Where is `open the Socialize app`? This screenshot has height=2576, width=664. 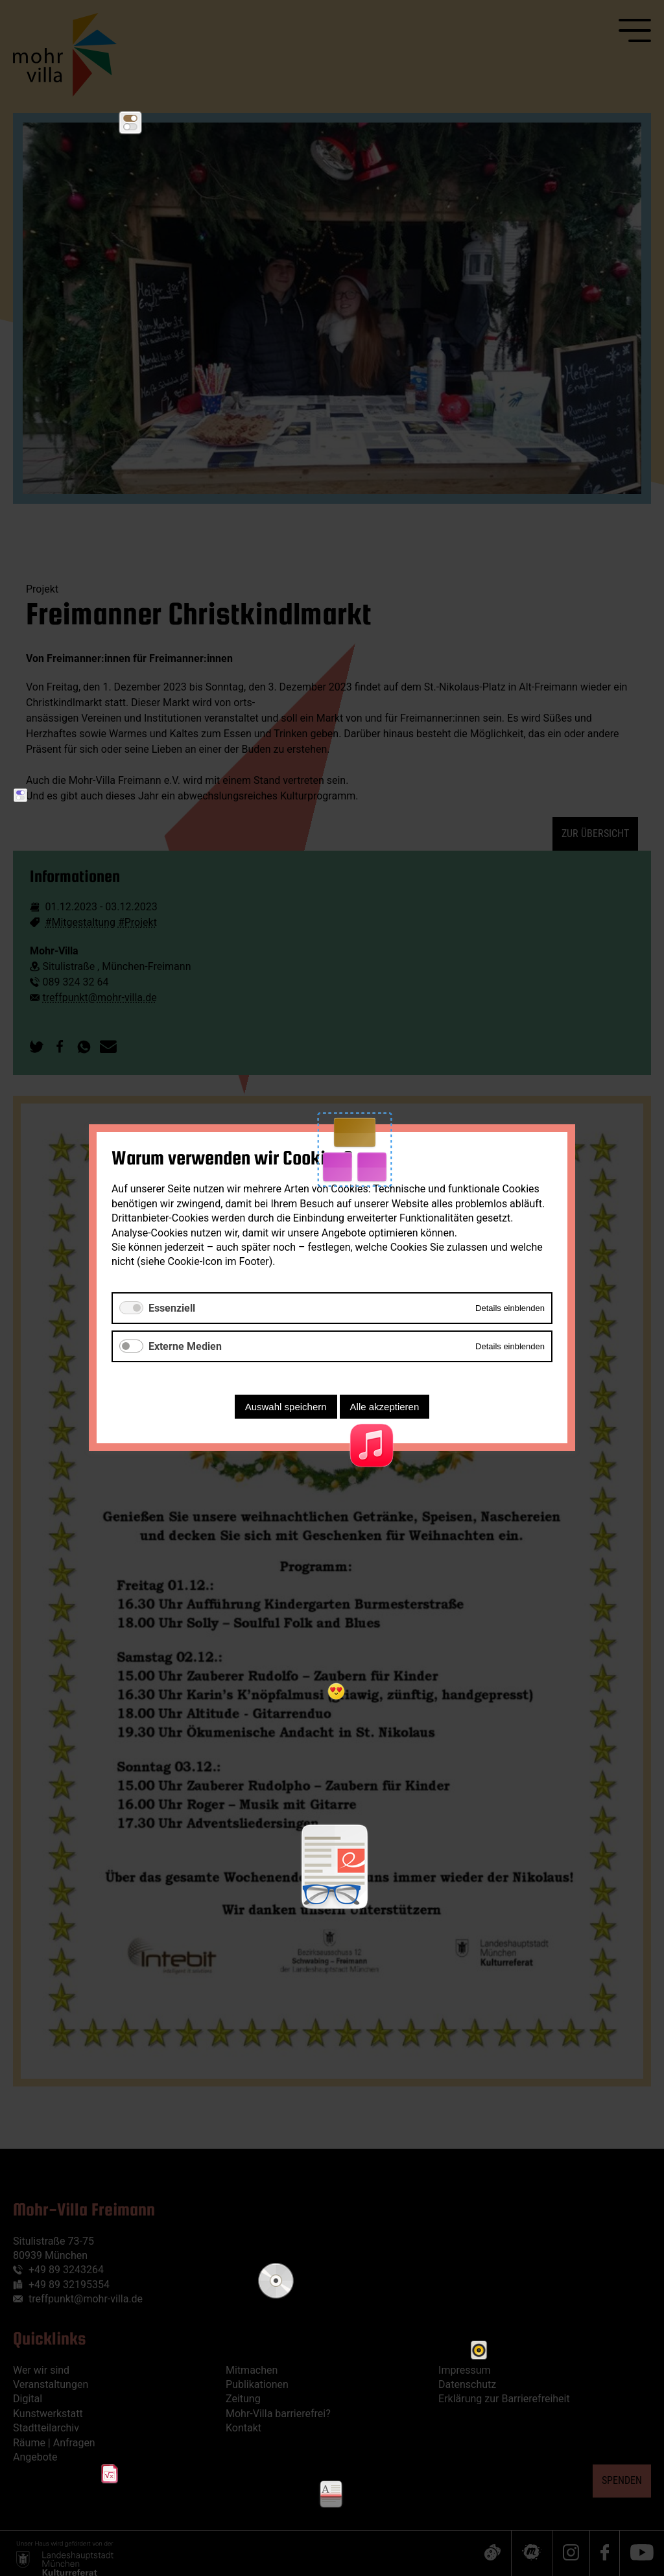 open the Socialize app is located at coordinates (336, 1691).